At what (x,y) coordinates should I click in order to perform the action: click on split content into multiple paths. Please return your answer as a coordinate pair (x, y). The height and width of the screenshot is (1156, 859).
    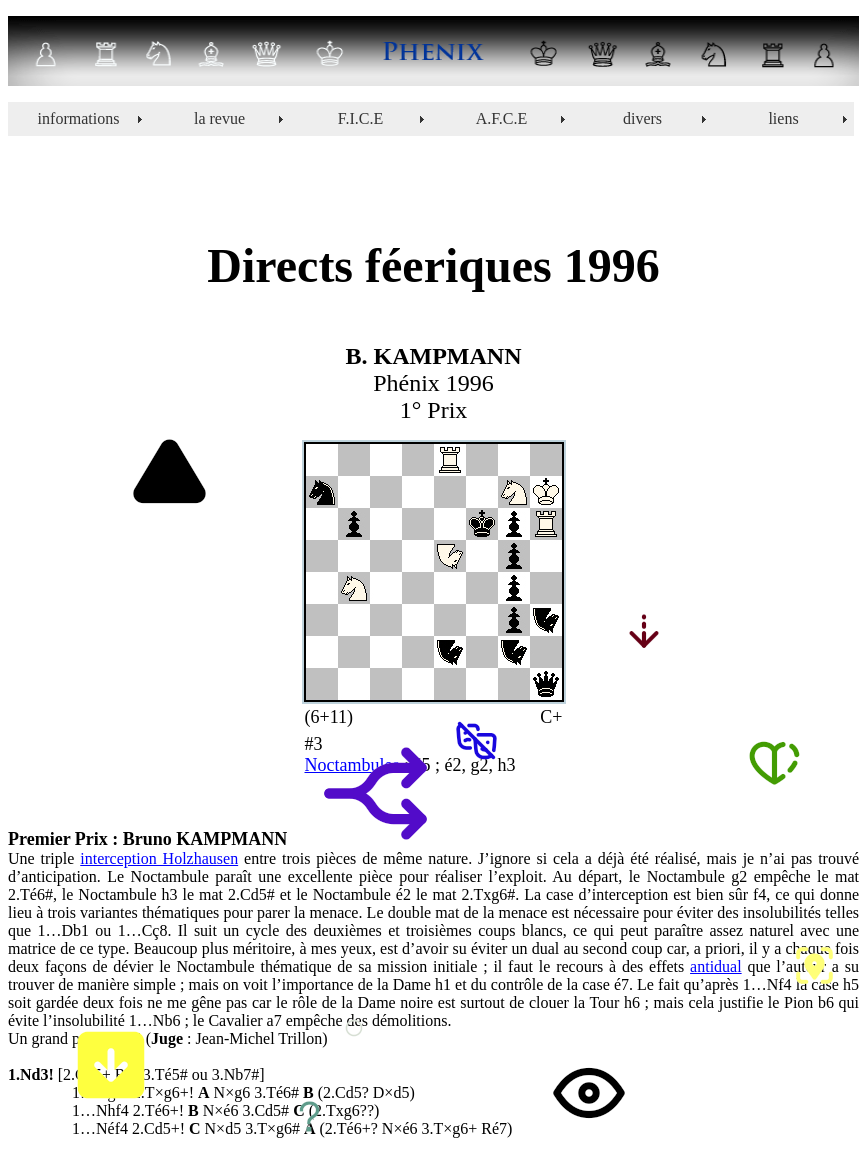
    Looking at the image, I should click on (375, 793).